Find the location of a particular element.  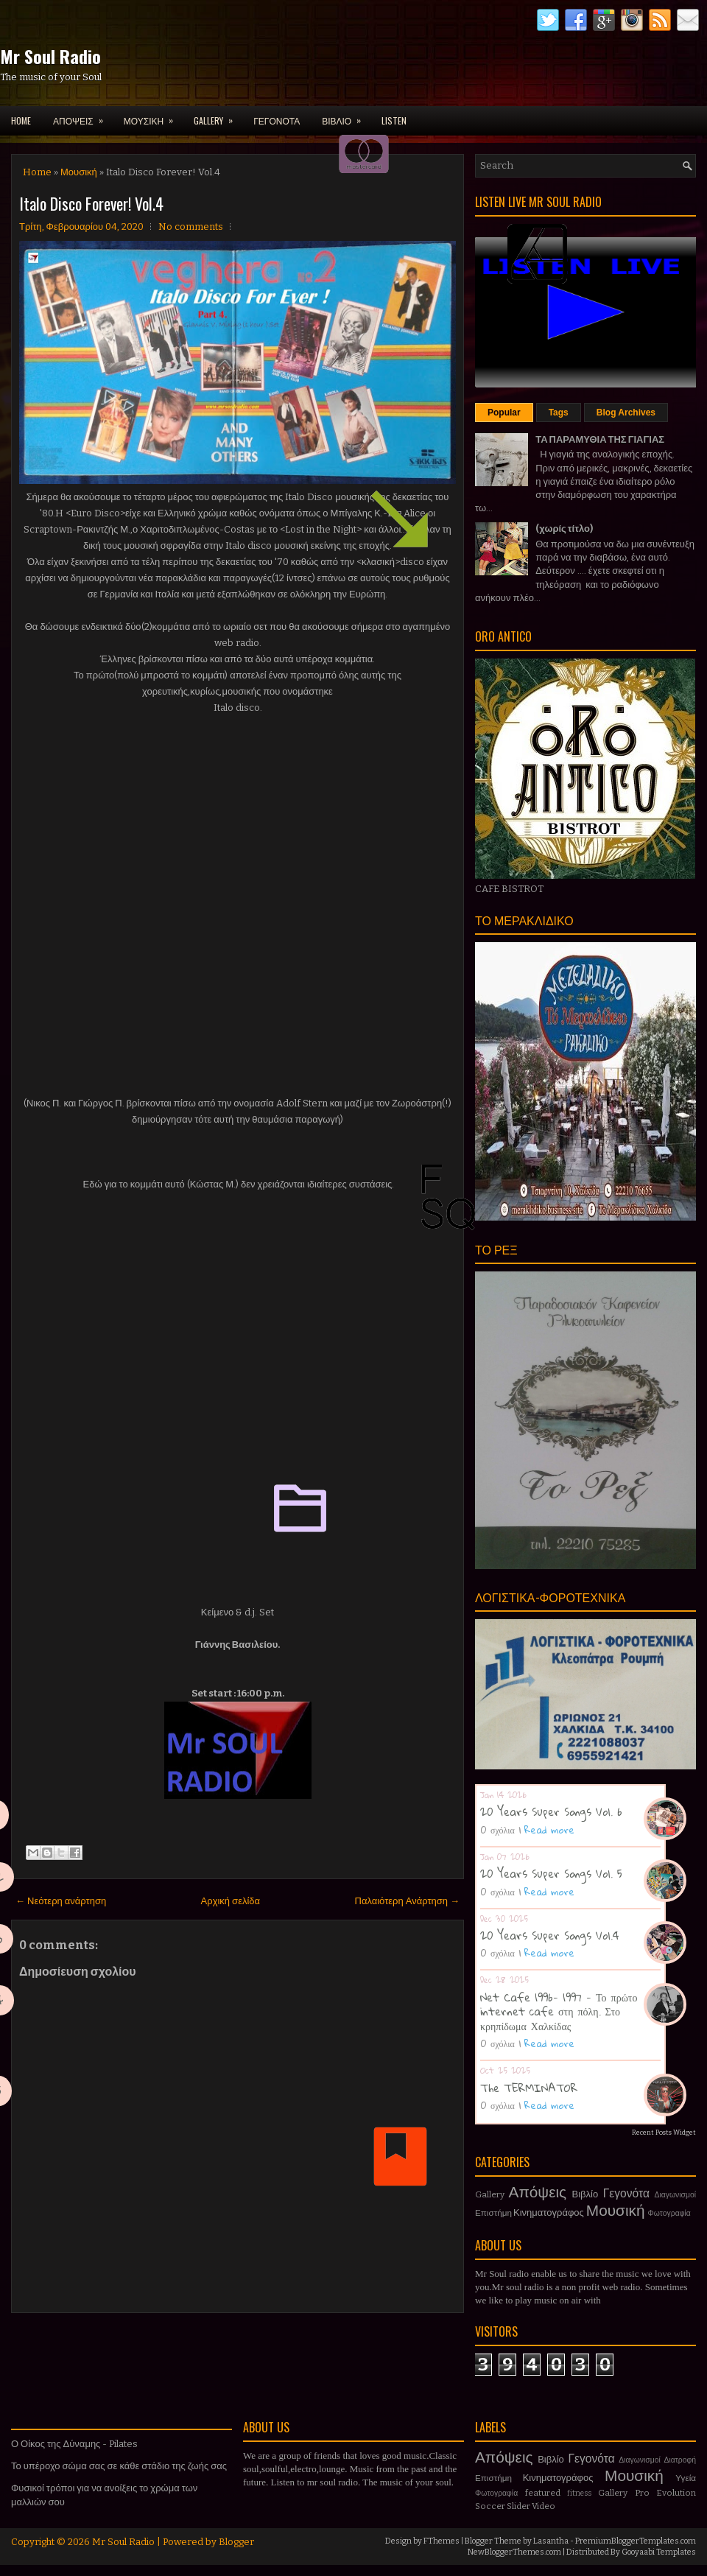

view bookmarked file is located at coordinates (400, 2156).